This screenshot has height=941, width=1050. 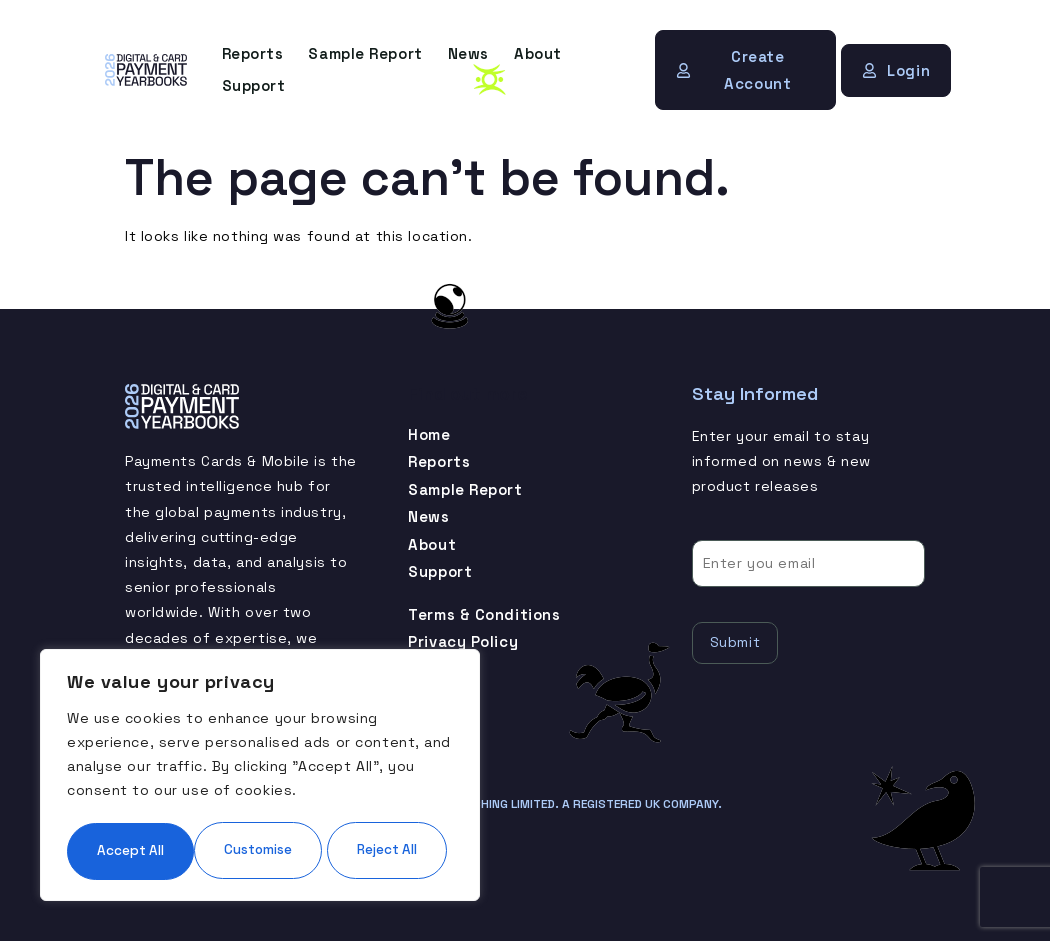 I want to click on ostrich character or animal in a game, so click(x=619, y=692).